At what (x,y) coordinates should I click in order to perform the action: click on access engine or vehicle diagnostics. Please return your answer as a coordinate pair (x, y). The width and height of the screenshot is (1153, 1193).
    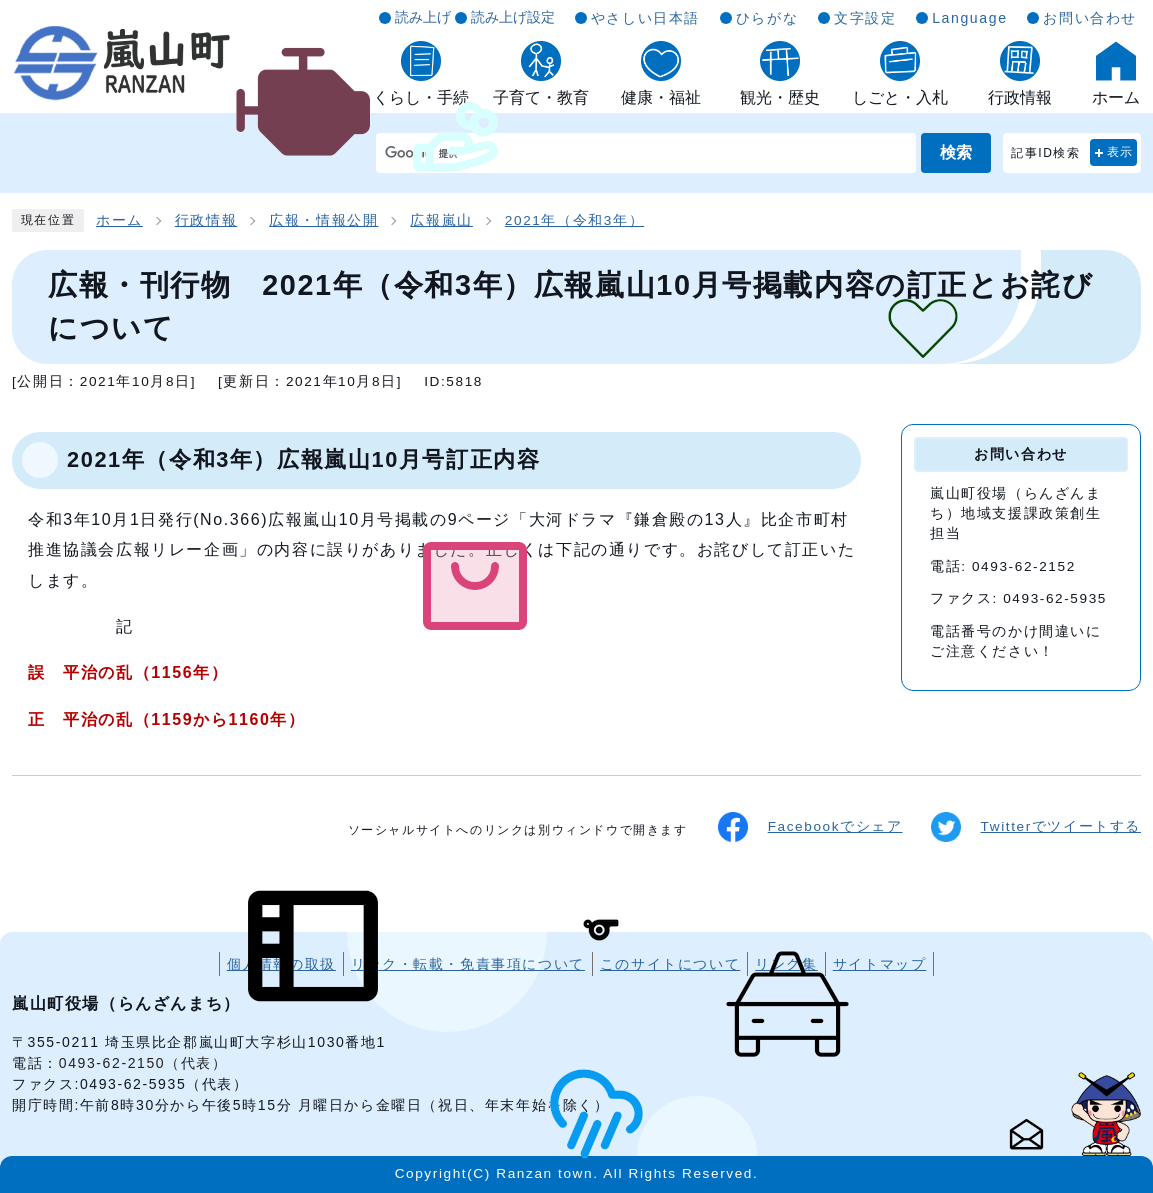
    Looking at the image, I should click on (301, 104).